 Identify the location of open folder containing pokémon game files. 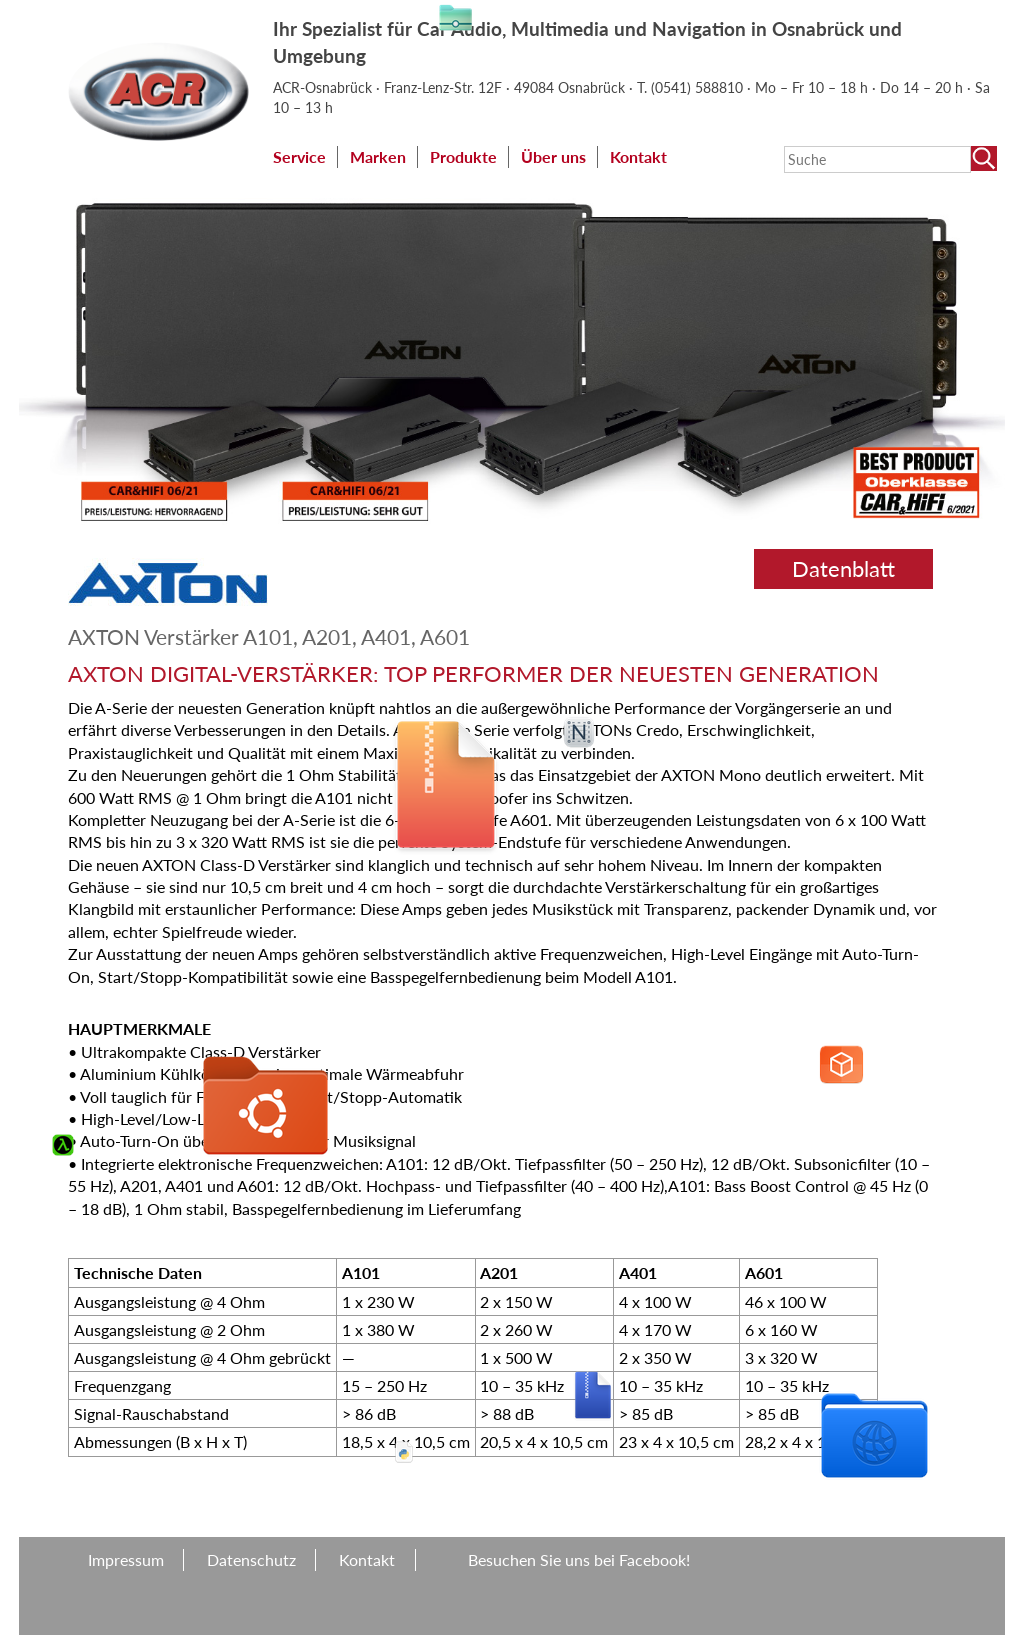
(455, 18).